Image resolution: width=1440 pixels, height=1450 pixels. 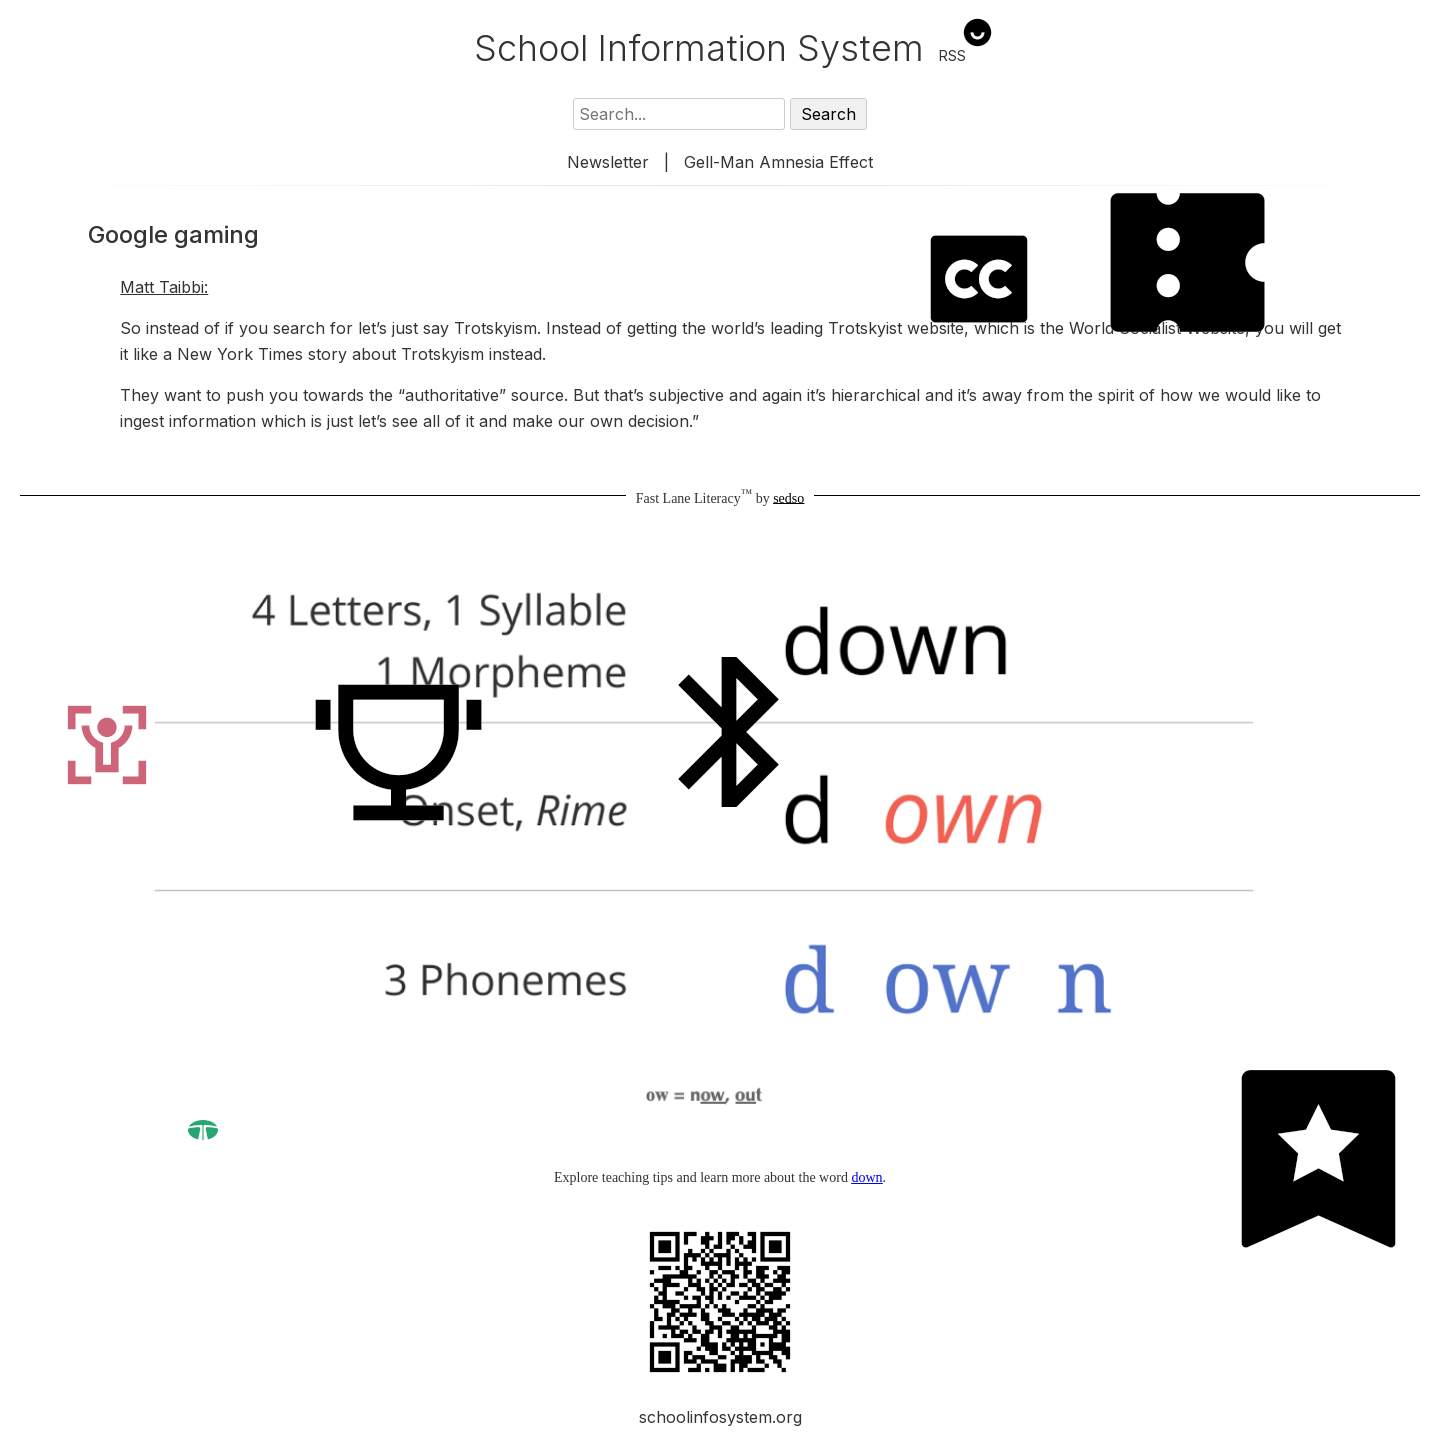 I want to click on toggle bluetooth connectivity, so click(x=729, y=732).